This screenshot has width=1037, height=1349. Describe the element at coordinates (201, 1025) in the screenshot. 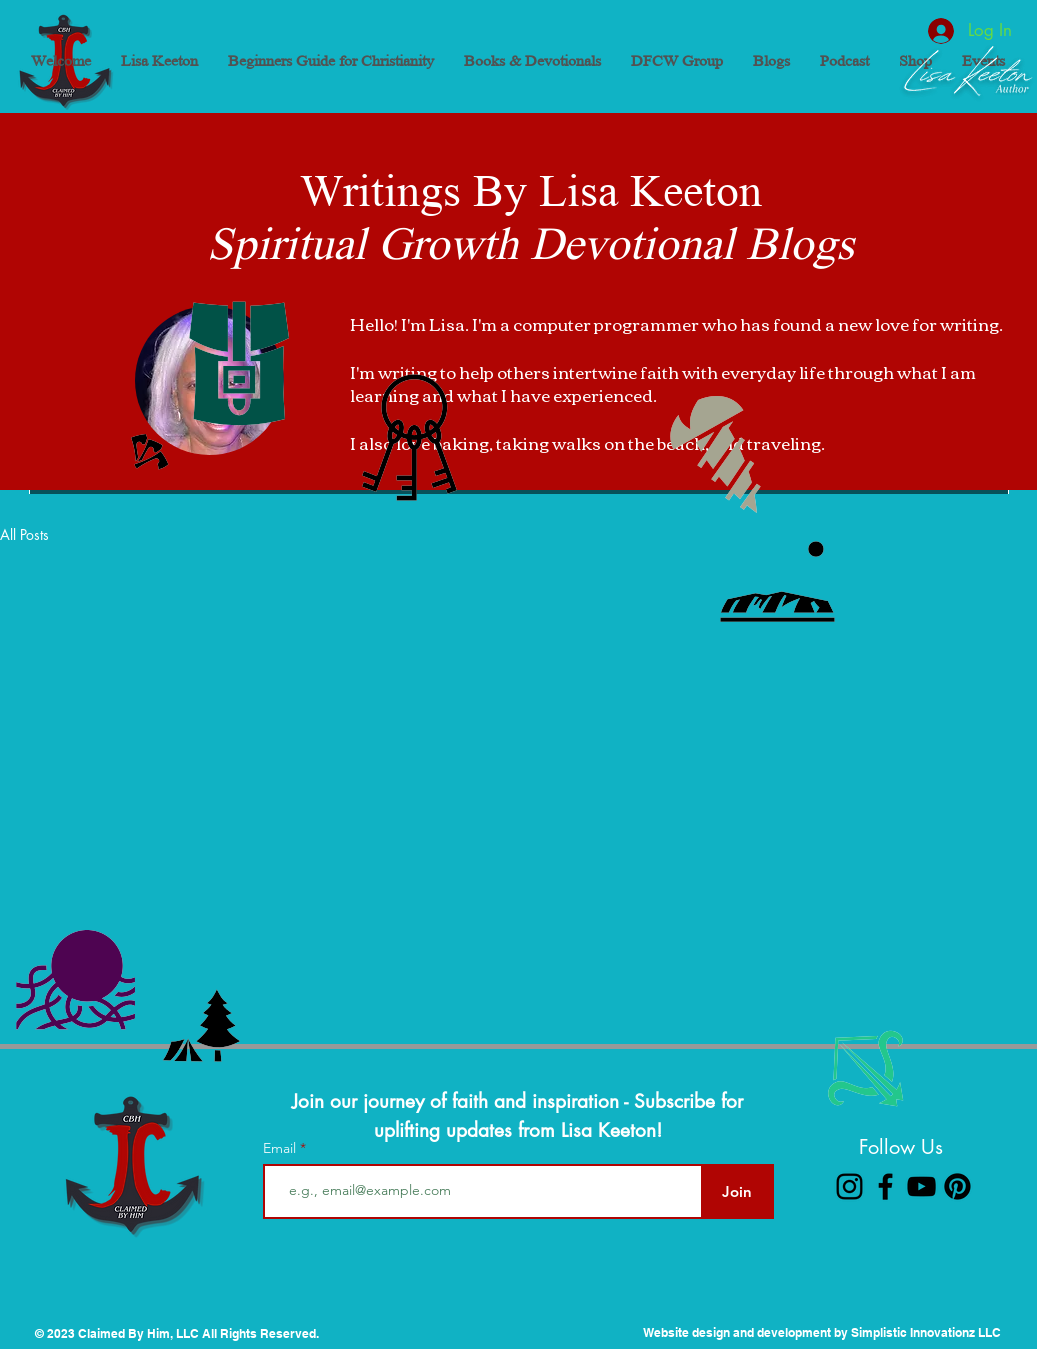

I see `set up camp in a forest area` at that location.